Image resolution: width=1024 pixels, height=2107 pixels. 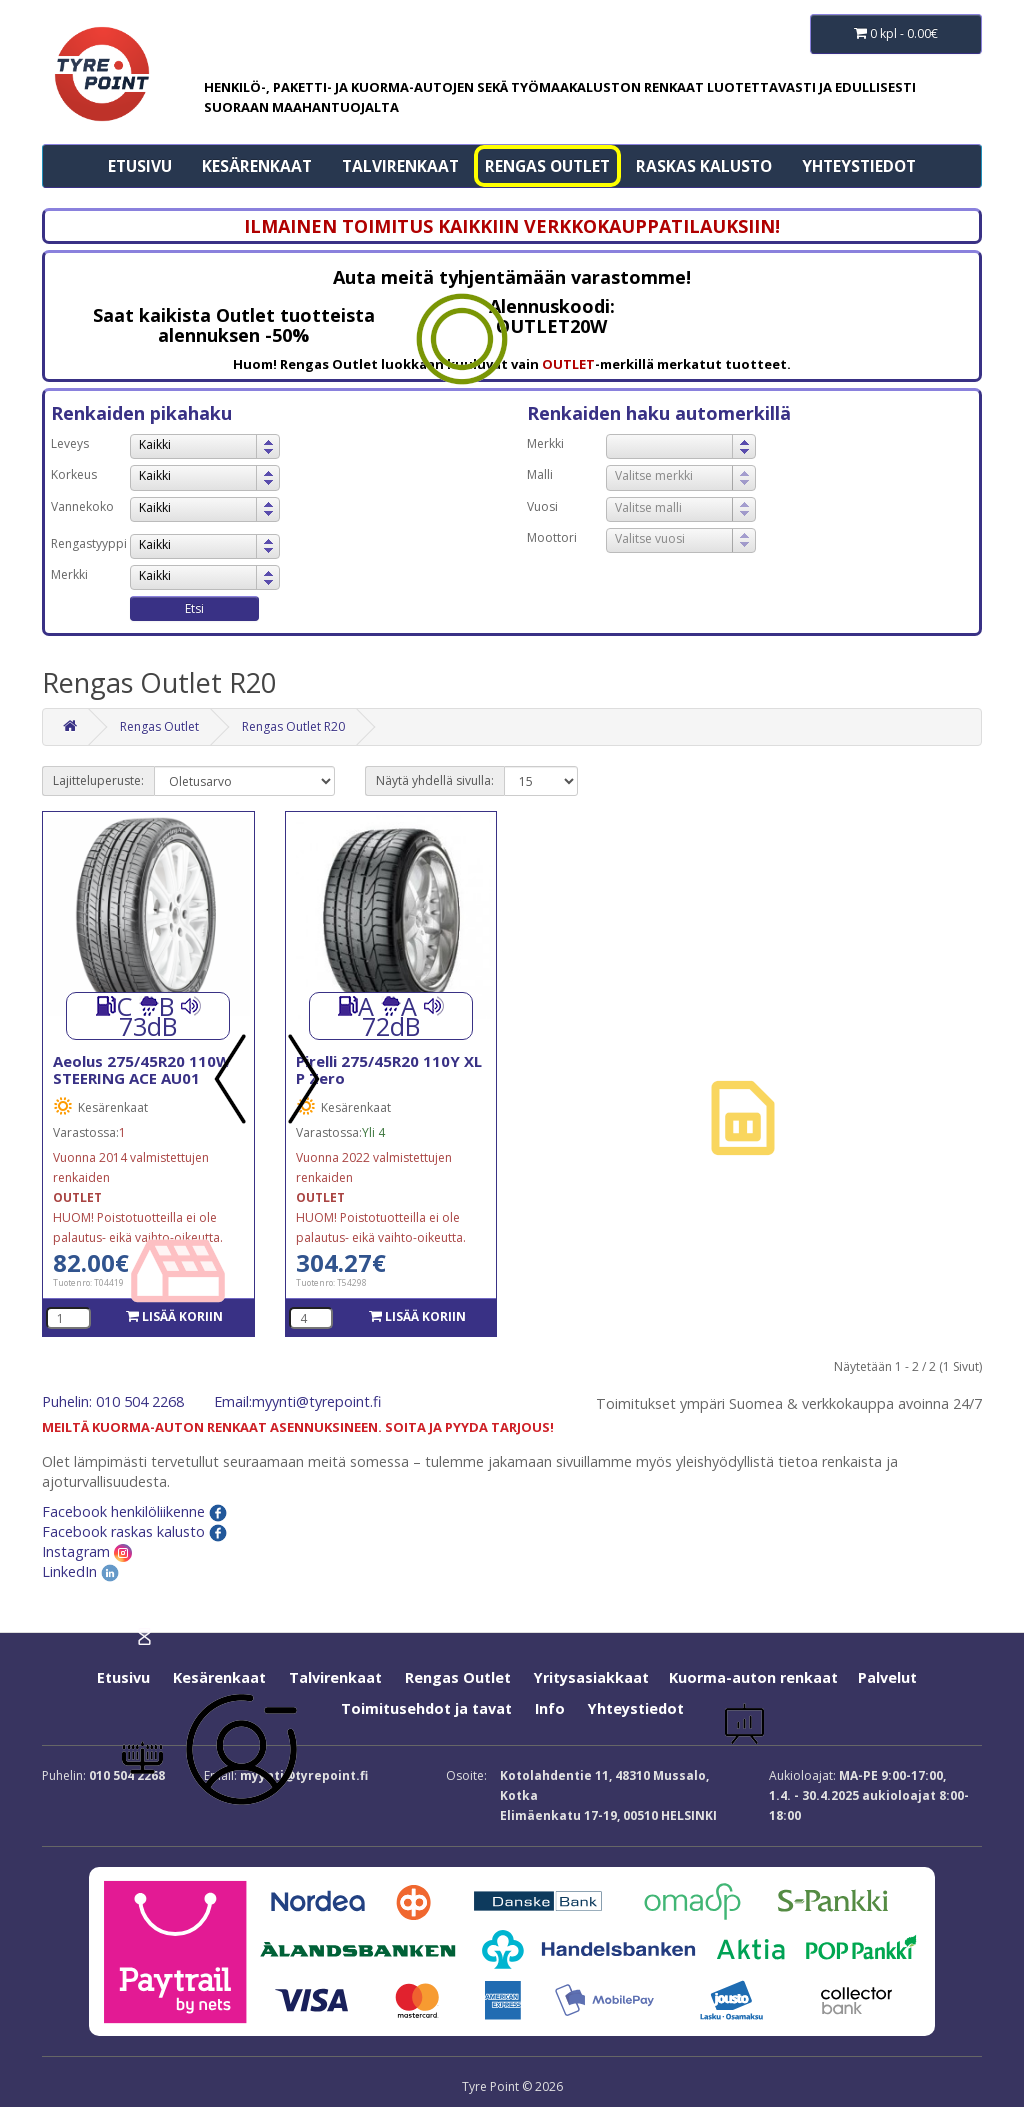 What do you see at coordinates (178, 1274) in the screenshot?
I see `view solar panel system status` at bounding box center [178, 1274].